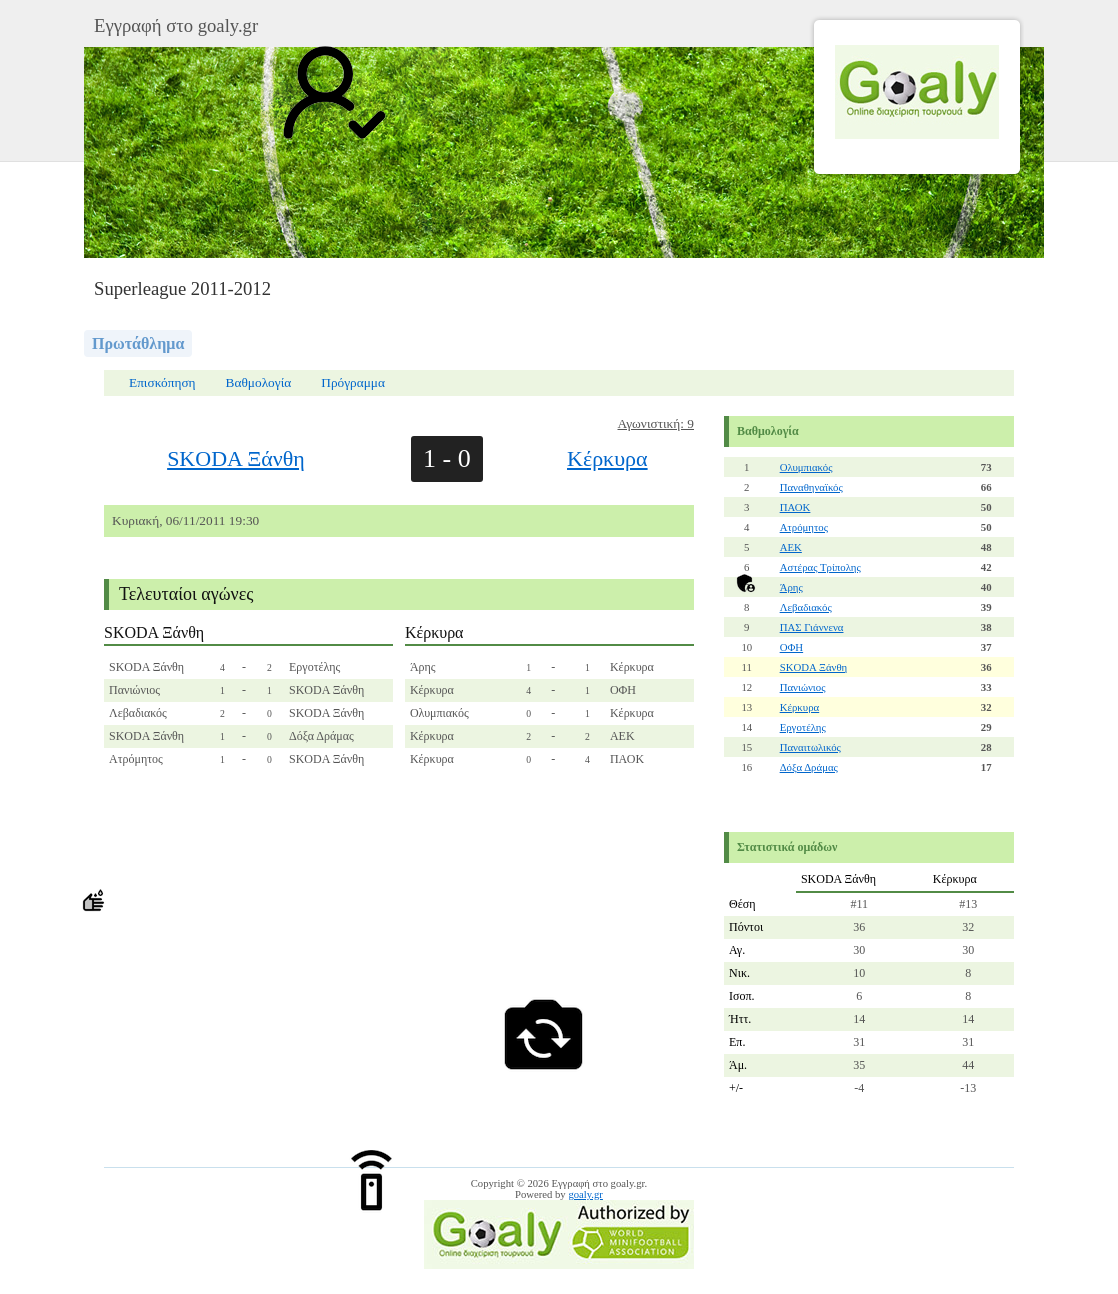  I want to click on access remote control settings, so click(371, 1181).